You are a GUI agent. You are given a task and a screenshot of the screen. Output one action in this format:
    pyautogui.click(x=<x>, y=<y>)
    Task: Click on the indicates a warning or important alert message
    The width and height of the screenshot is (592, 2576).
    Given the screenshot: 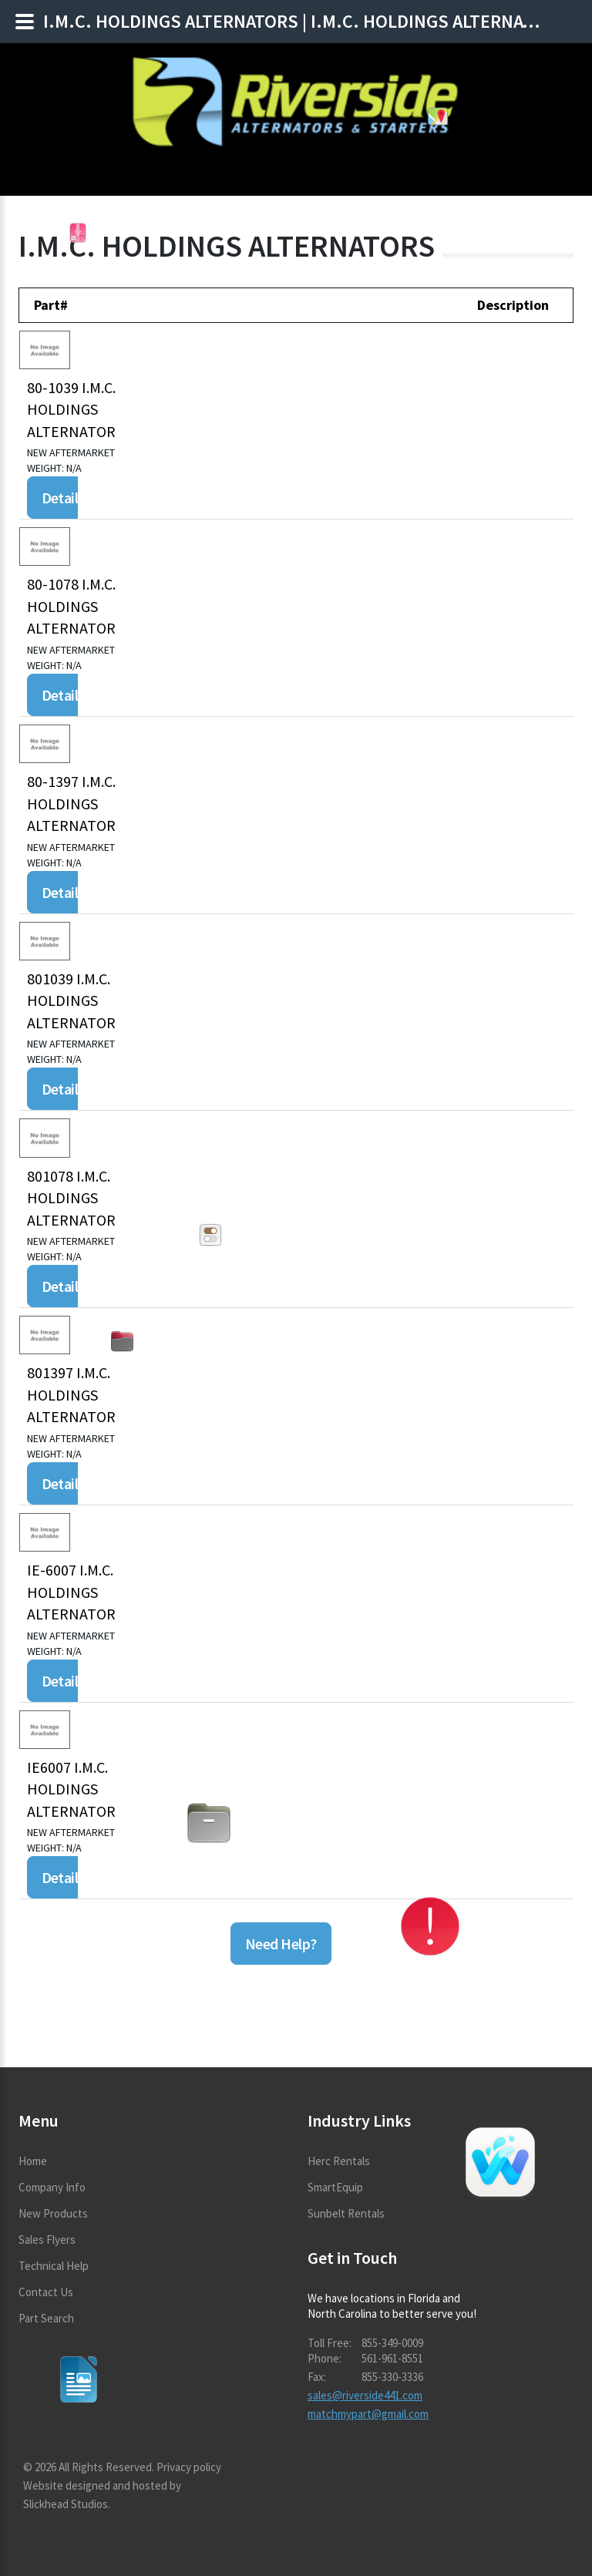 What is the action you would take?
    pyautogui.click(x=430, y=1926)
    